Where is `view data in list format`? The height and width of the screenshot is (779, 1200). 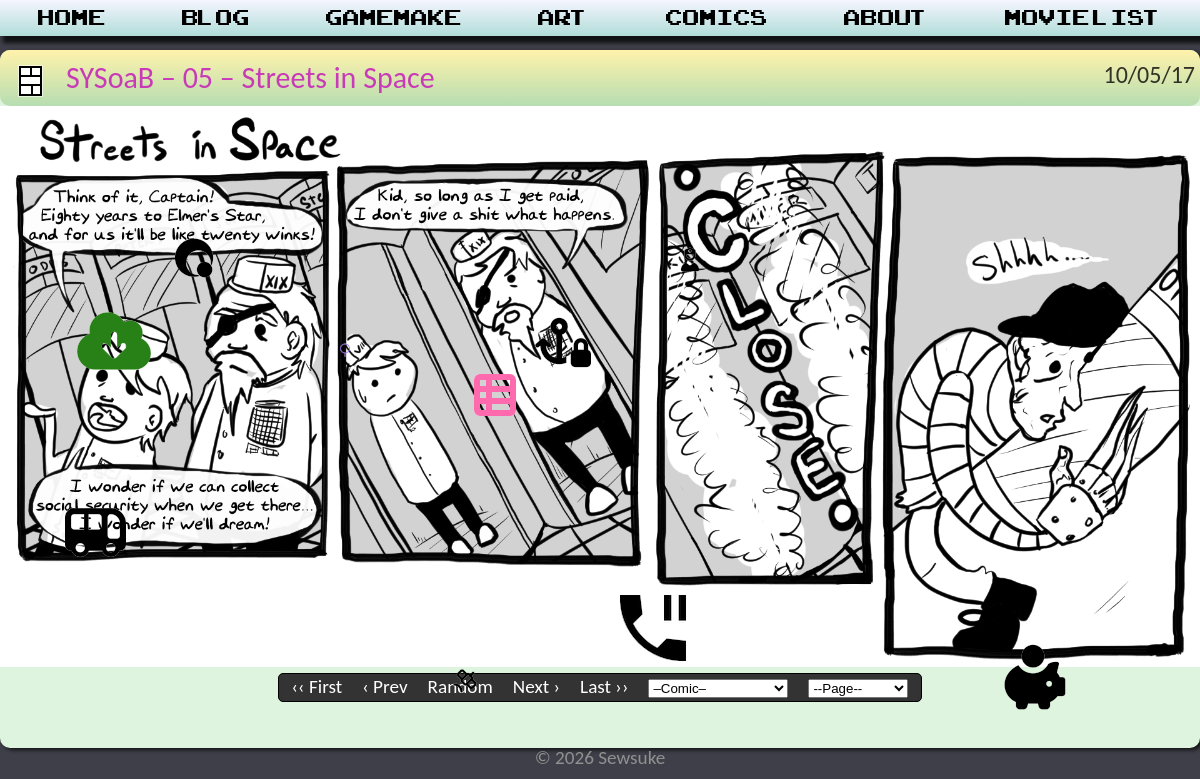 view data in list format is located at coordinates (495, 395).